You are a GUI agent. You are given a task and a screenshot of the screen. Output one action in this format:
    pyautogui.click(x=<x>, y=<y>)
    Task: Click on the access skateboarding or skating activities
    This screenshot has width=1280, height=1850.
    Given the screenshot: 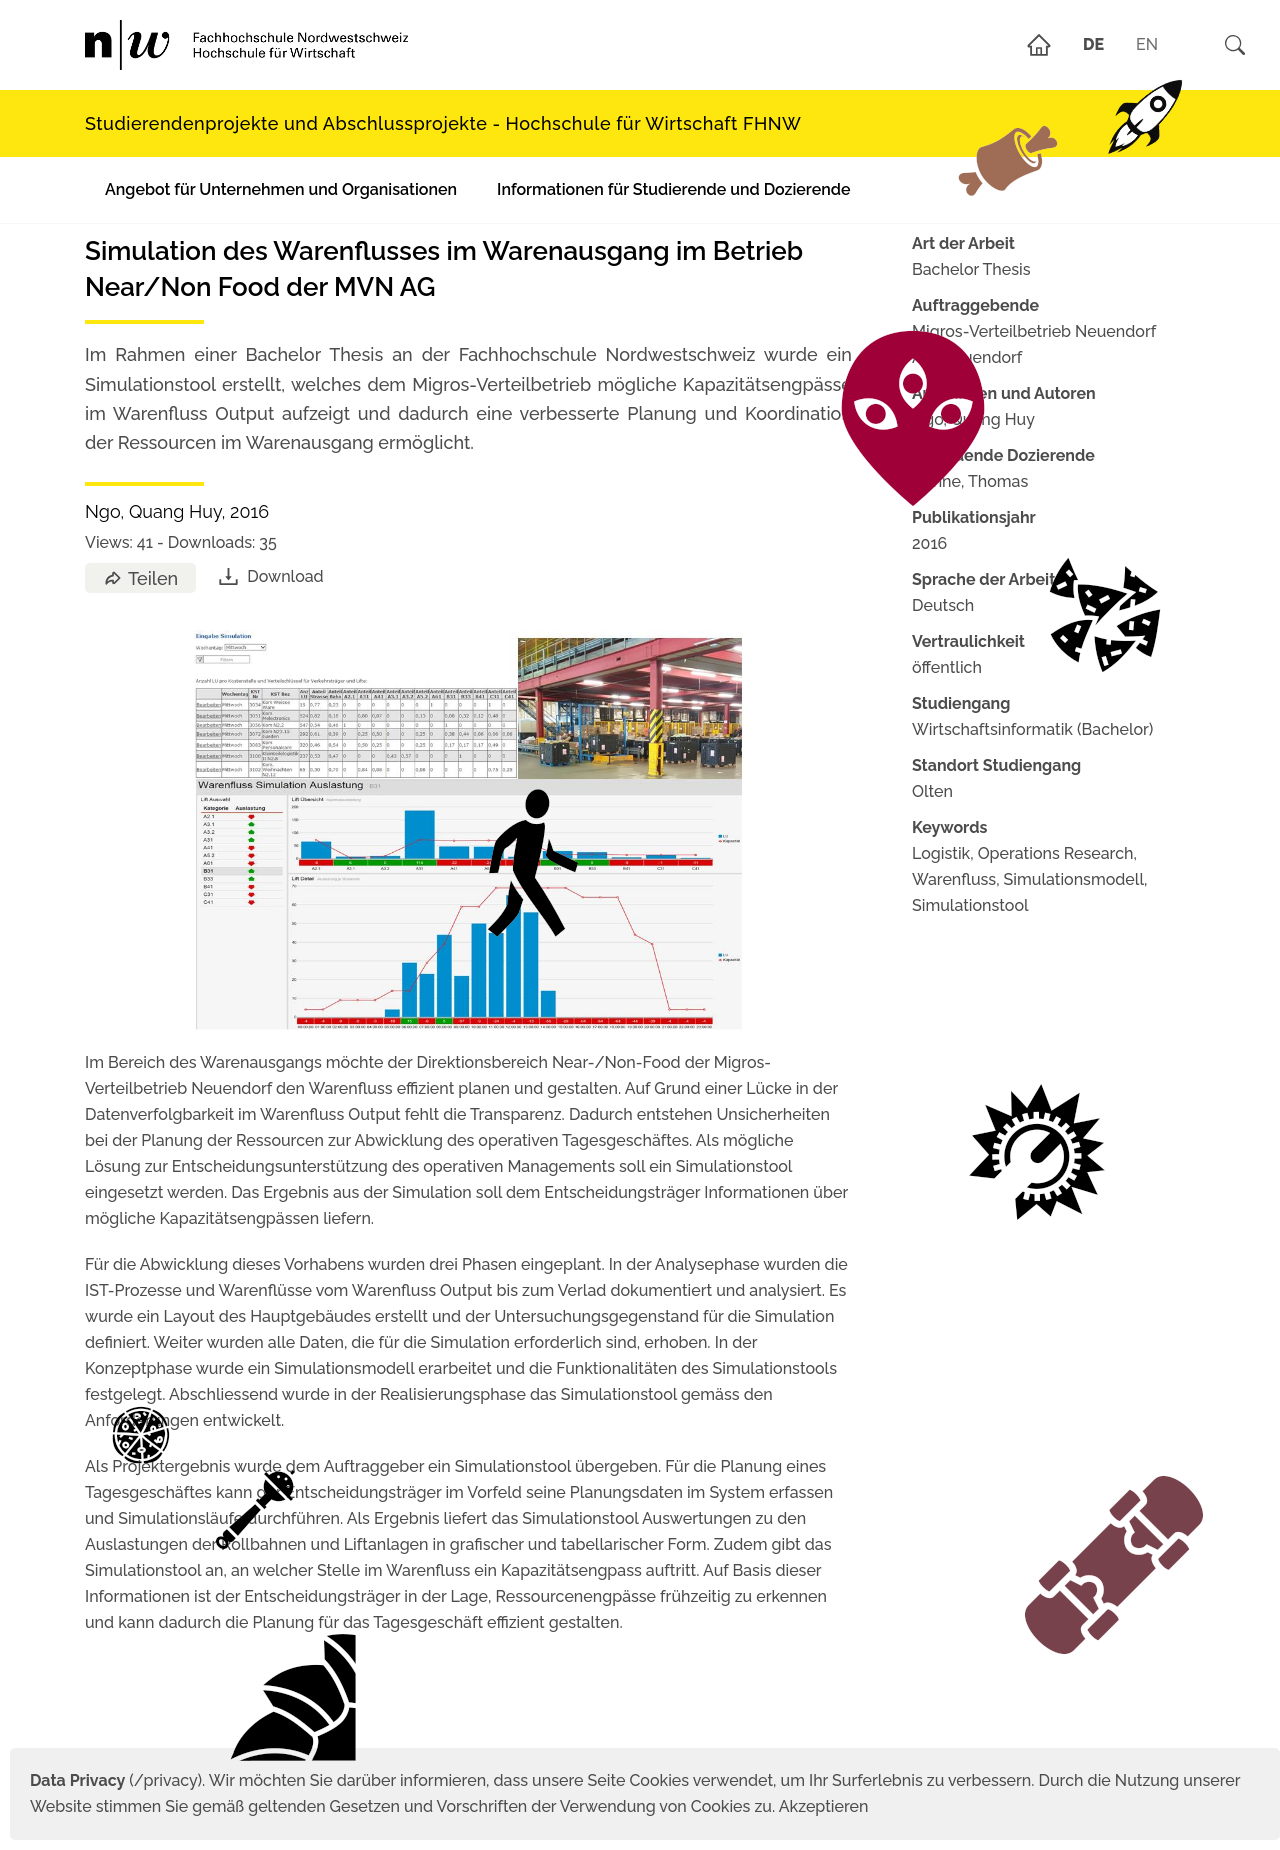 What is the action you would take?
    pyautogui.click(x=1114, y=1565)
    